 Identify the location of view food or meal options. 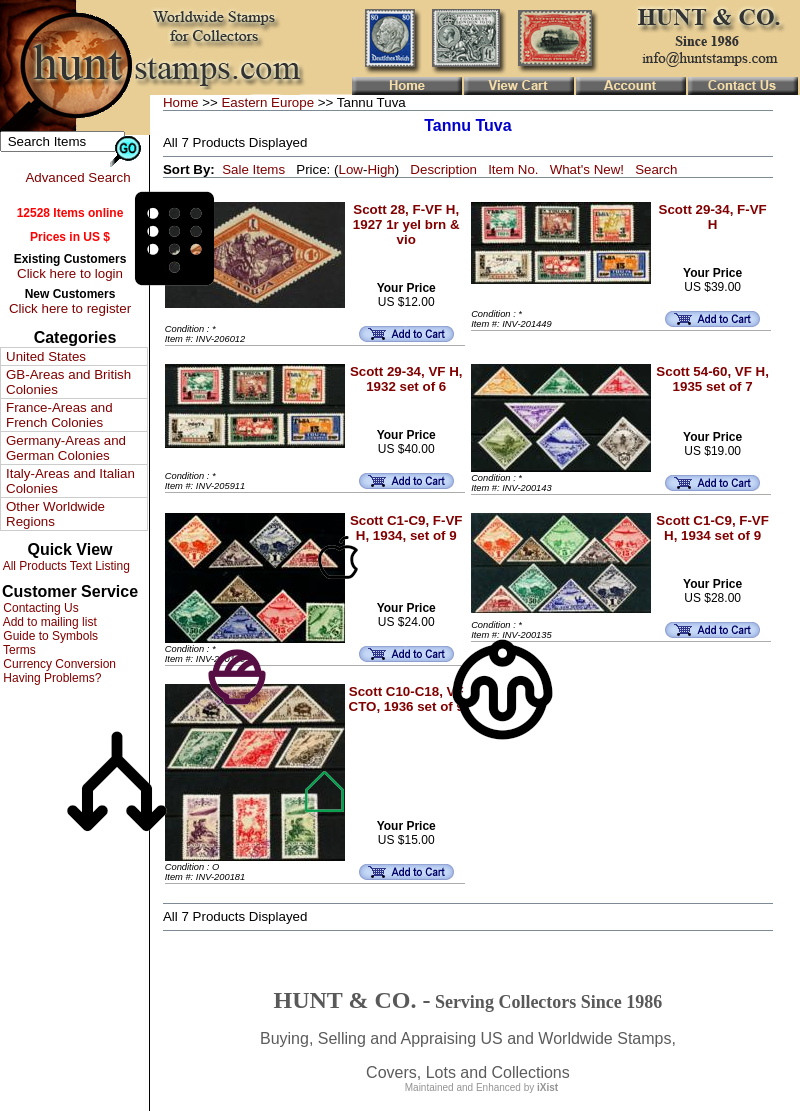
(237, 678).